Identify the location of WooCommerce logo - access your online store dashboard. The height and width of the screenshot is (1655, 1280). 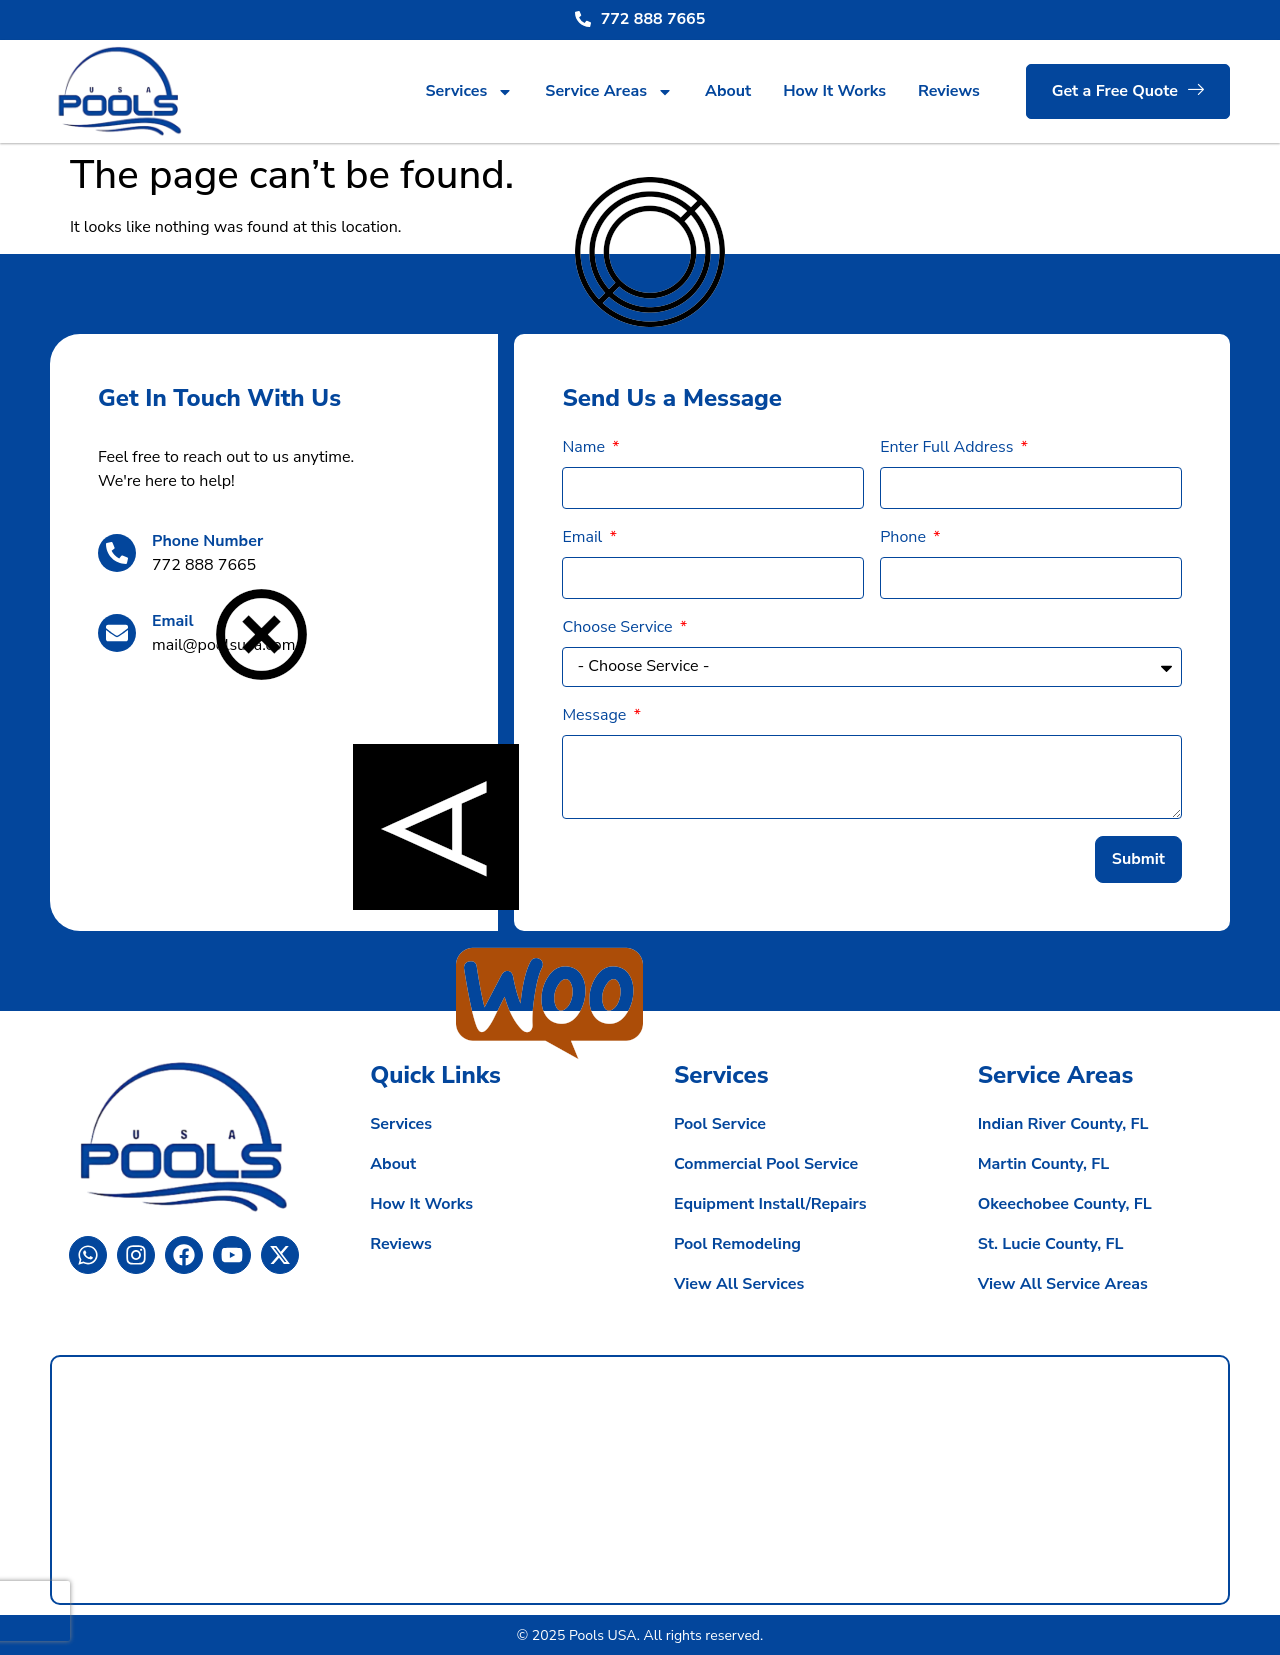
(549, 1003).